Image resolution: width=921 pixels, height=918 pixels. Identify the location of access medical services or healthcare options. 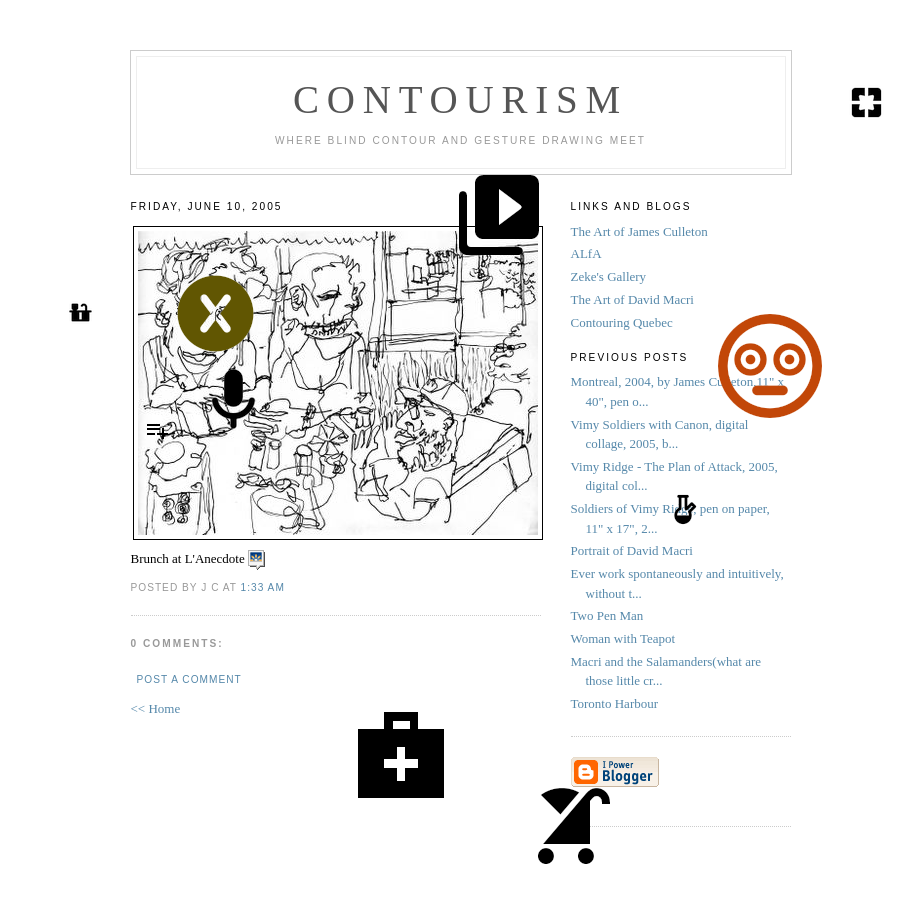
(401, 755).